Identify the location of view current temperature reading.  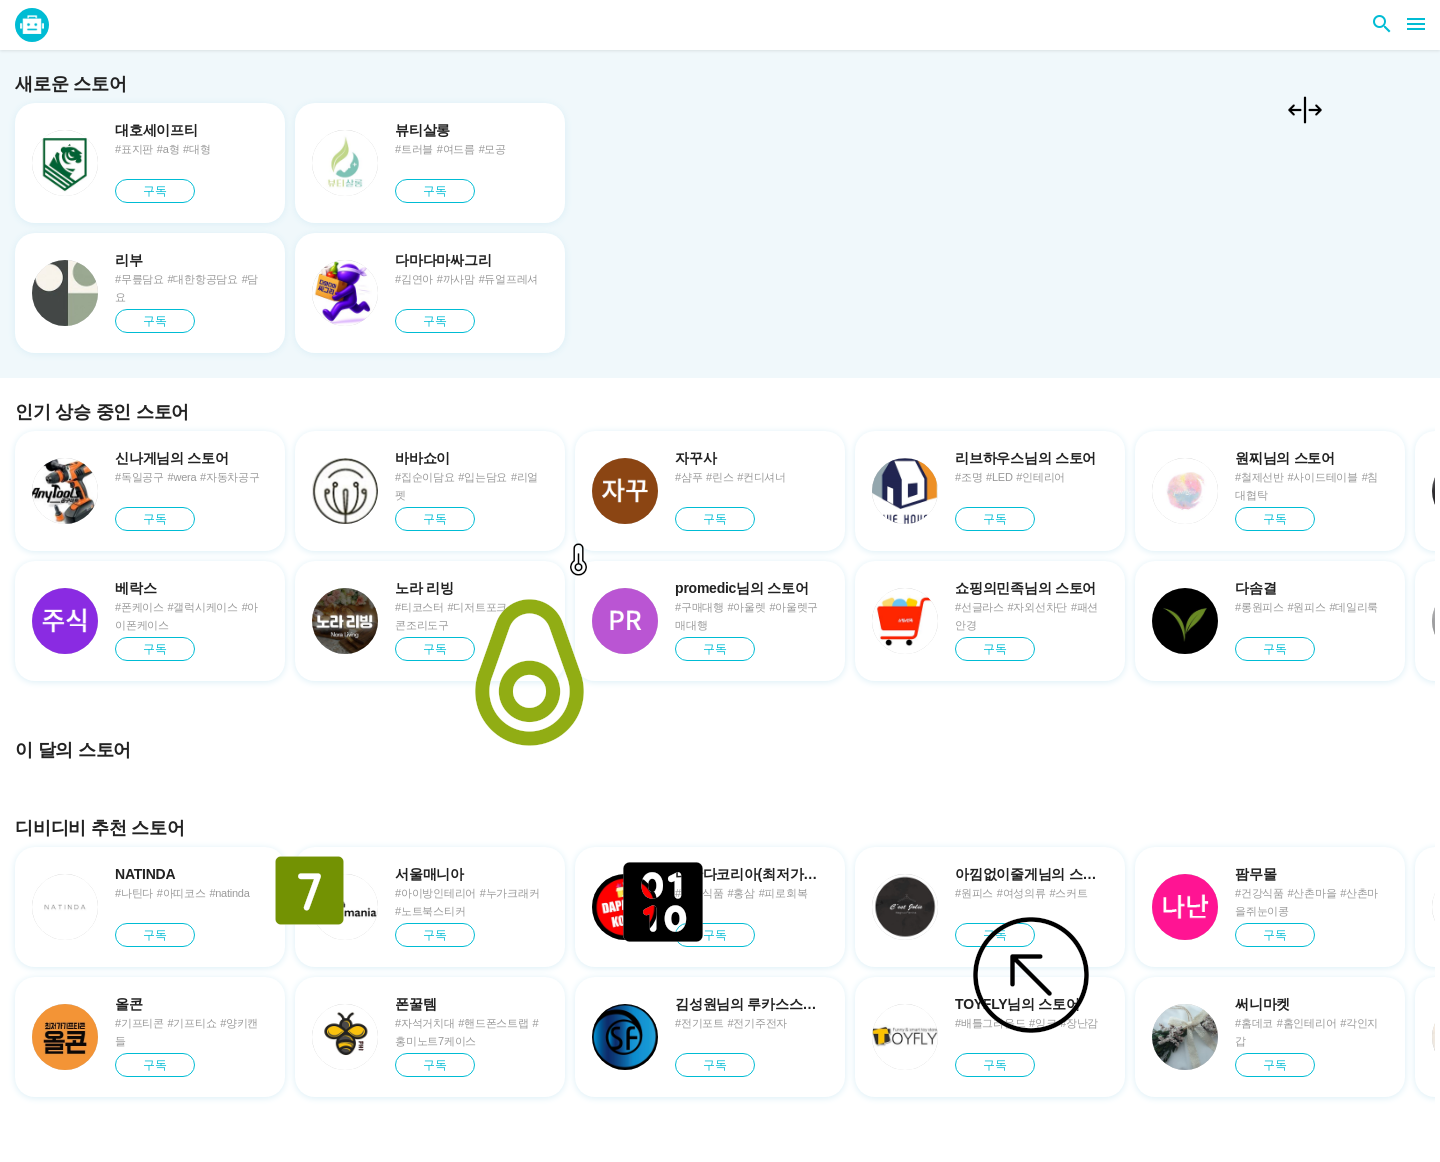
(578, 559).